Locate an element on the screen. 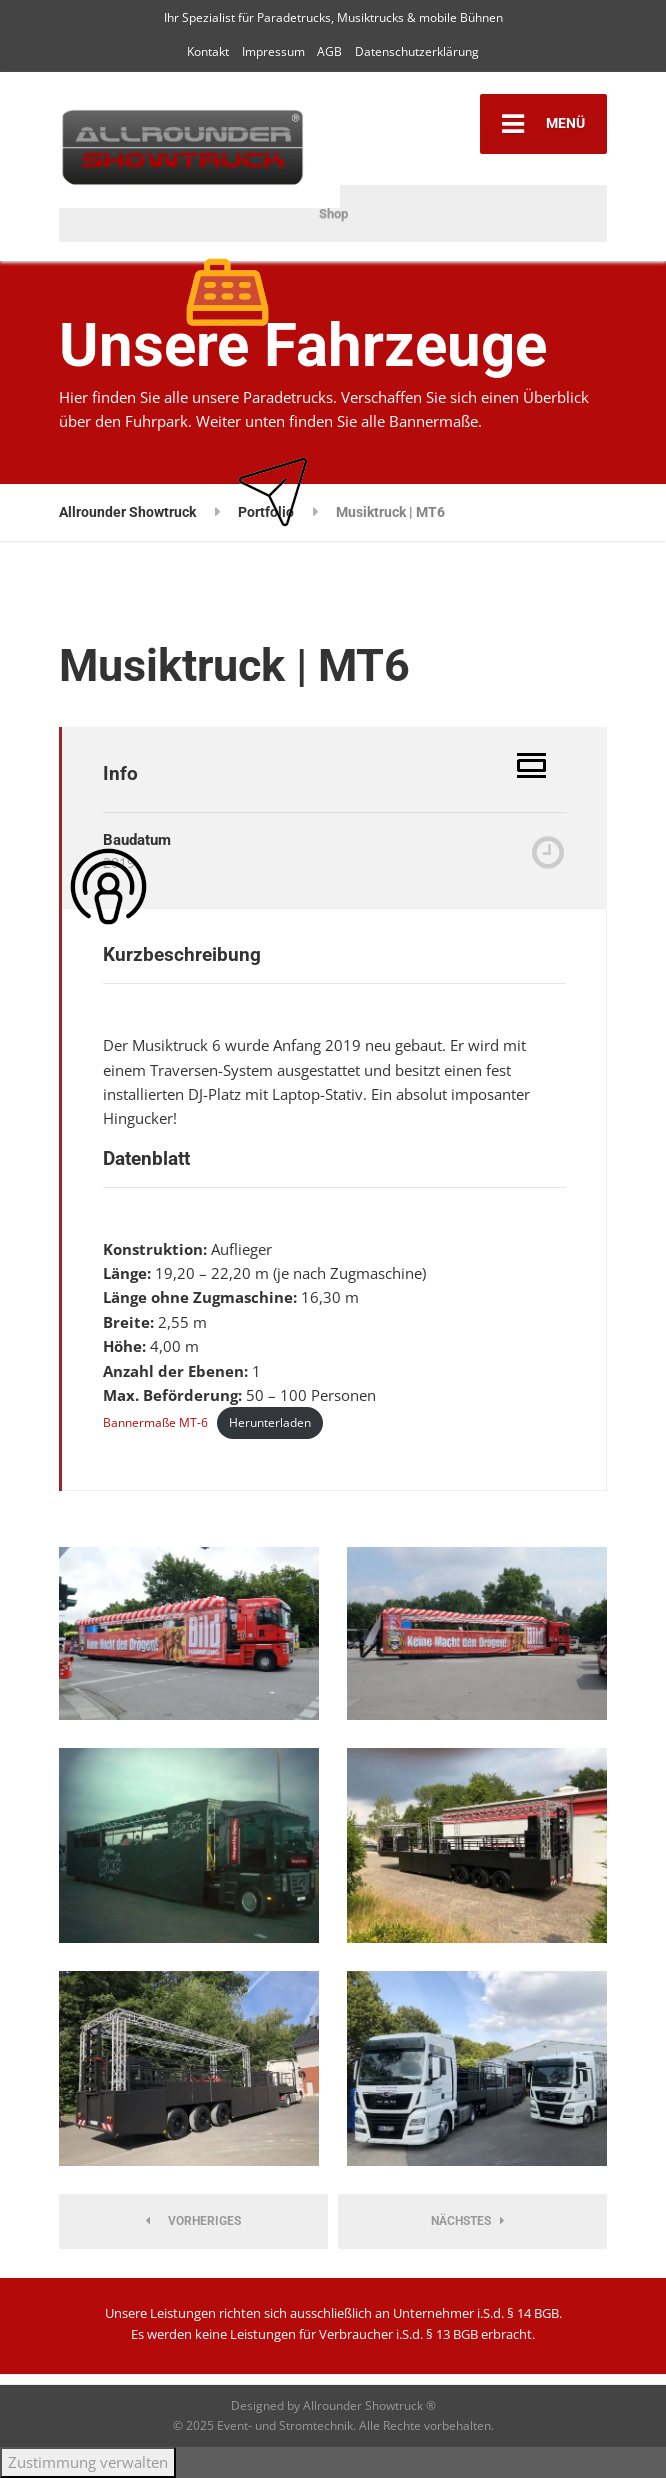 The image size is (666, 2478). access point of sale or checkout is located at coordinates (227, 296).